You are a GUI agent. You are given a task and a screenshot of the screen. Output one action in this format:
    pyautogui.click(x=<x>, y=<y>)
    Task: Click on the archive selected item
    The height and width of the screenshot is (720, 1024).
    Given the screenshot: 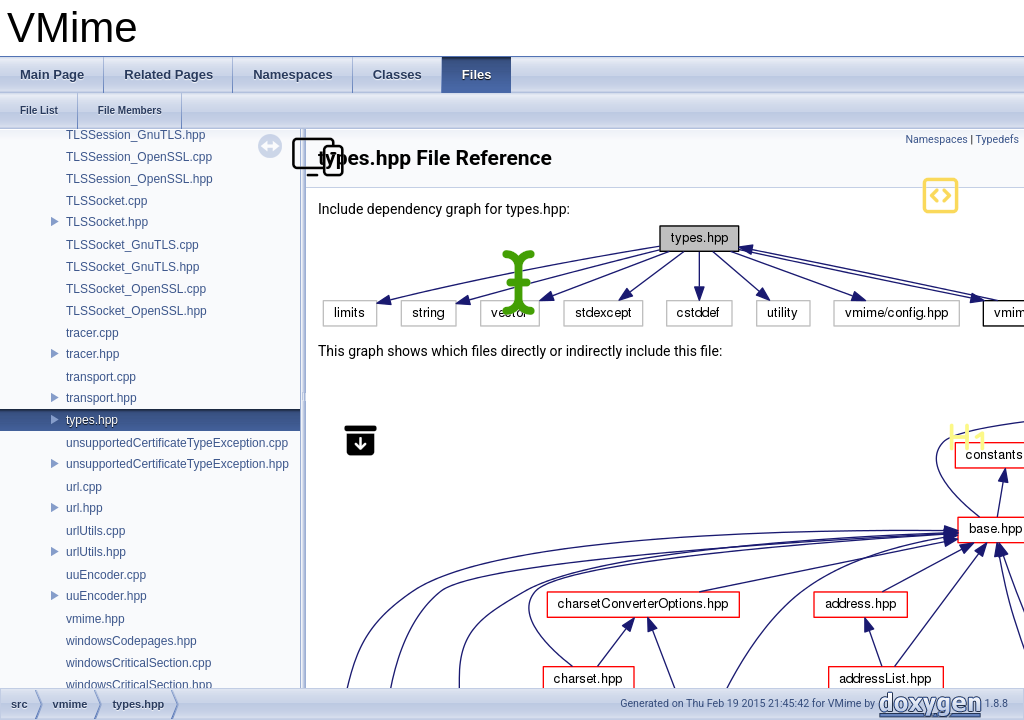 What is the action you would take?
    pyautogui.click(x=360, y=440)
    